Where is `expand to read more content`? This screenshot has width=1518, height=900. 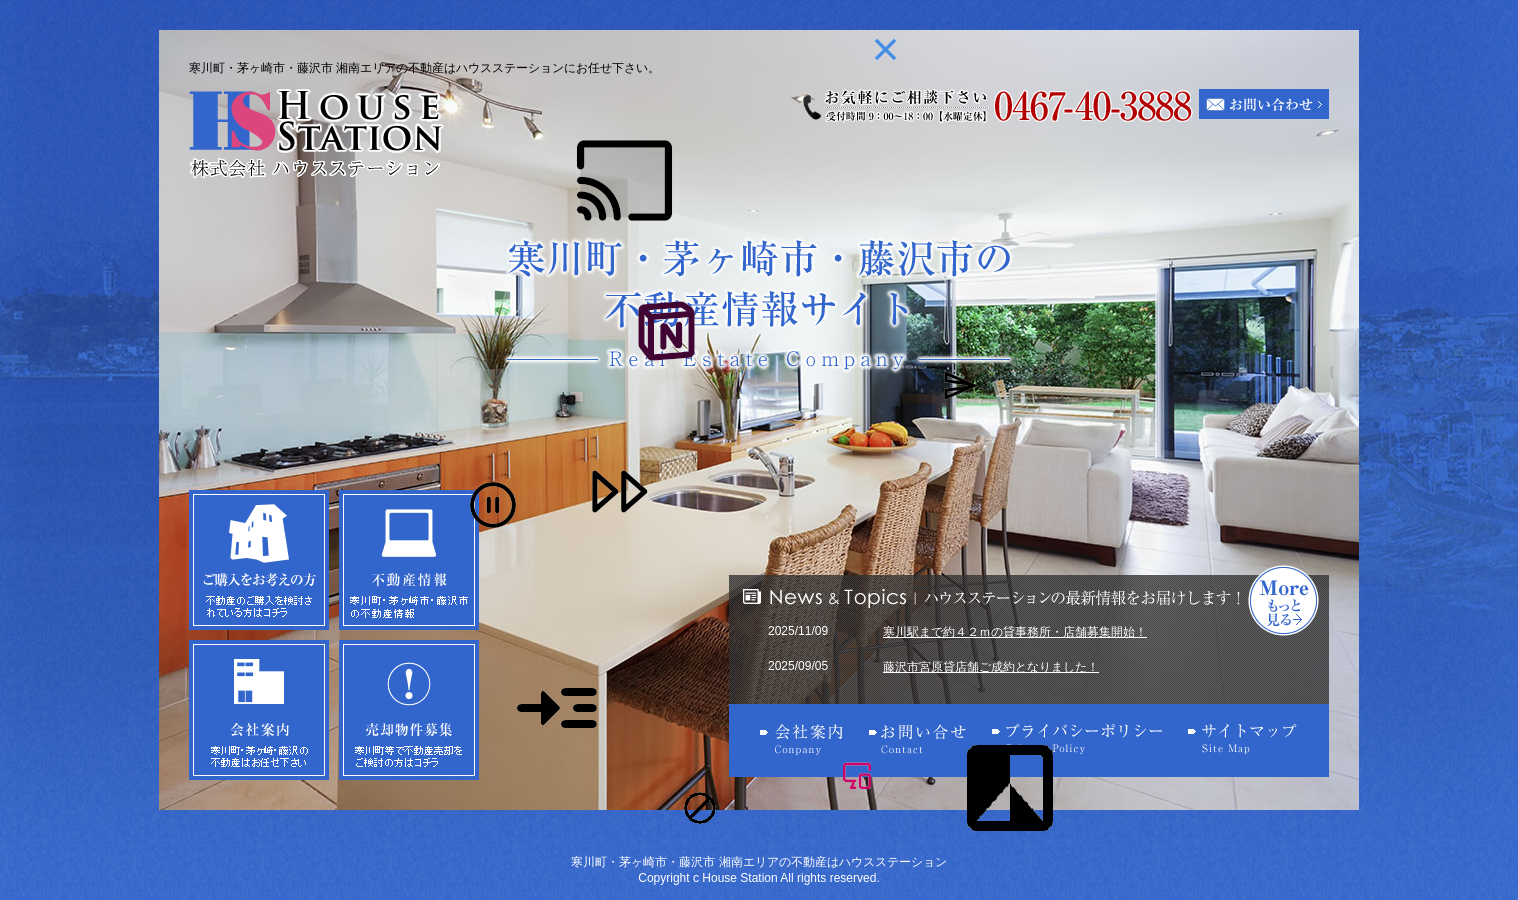 expand to read more content is located at coordinates (557, 708).